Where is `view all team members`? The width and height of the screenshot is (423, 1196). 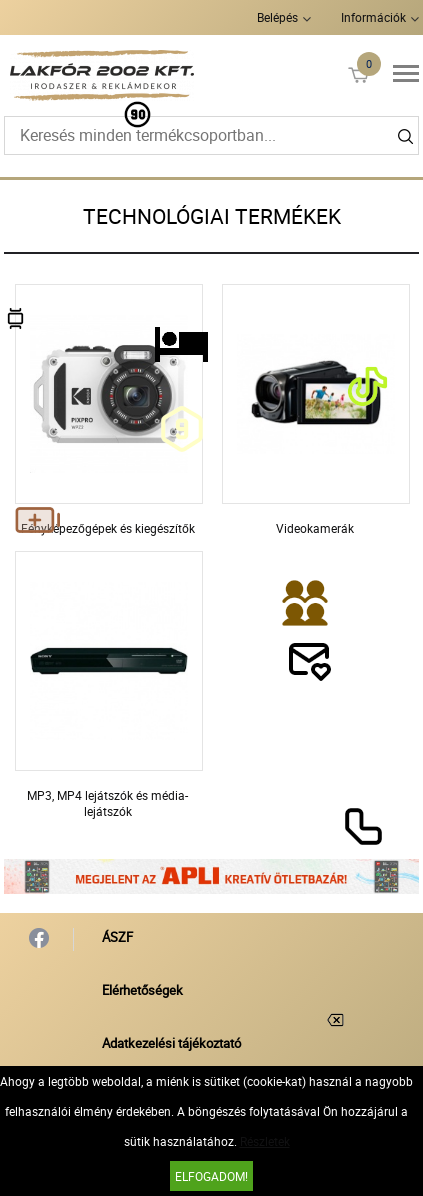 view all team members is located at coordinates (305, 603).